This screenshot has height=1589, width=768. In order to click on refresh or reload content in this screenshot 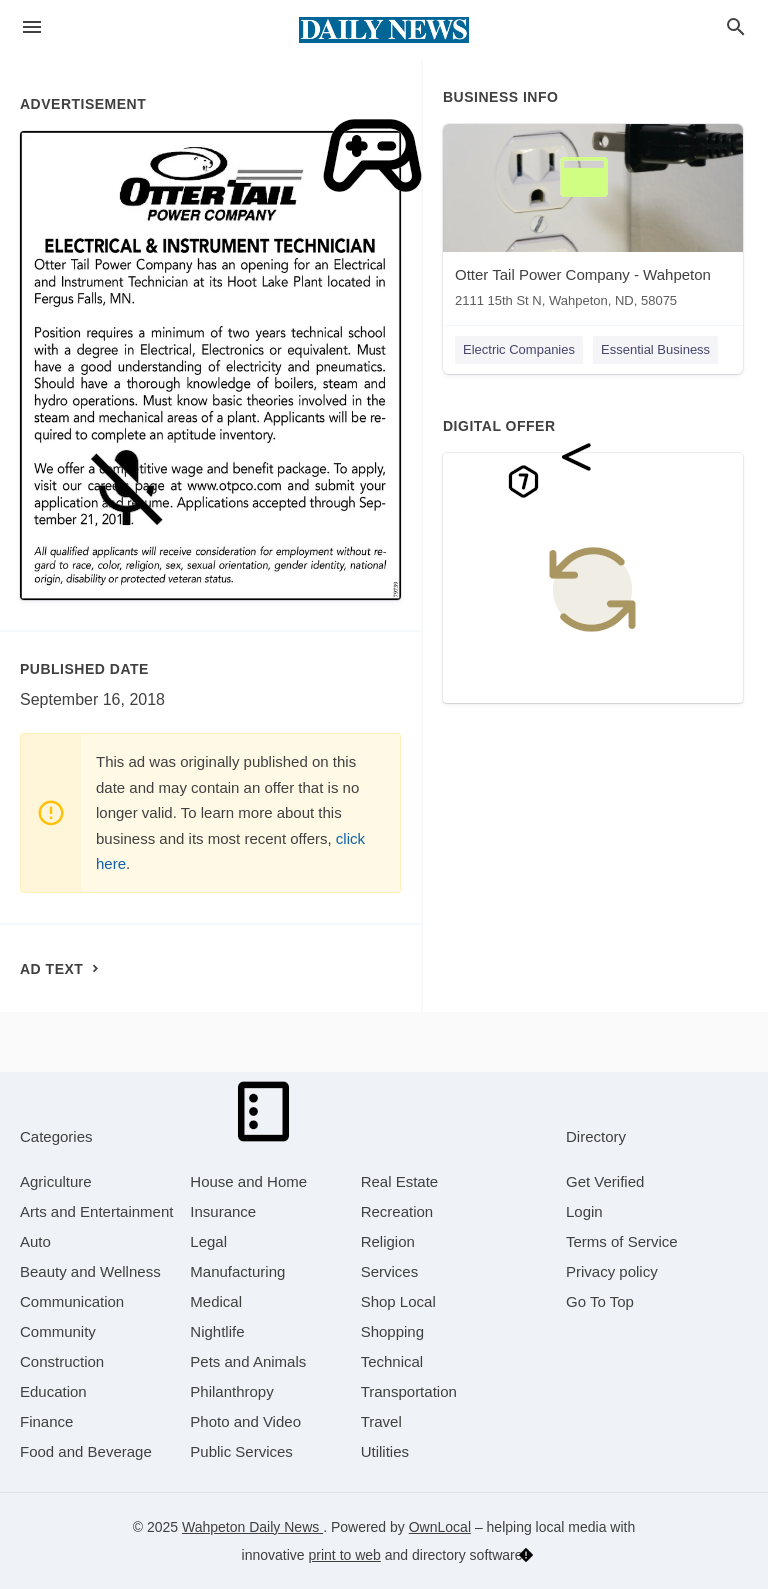, I will do `click(592, 589)`.